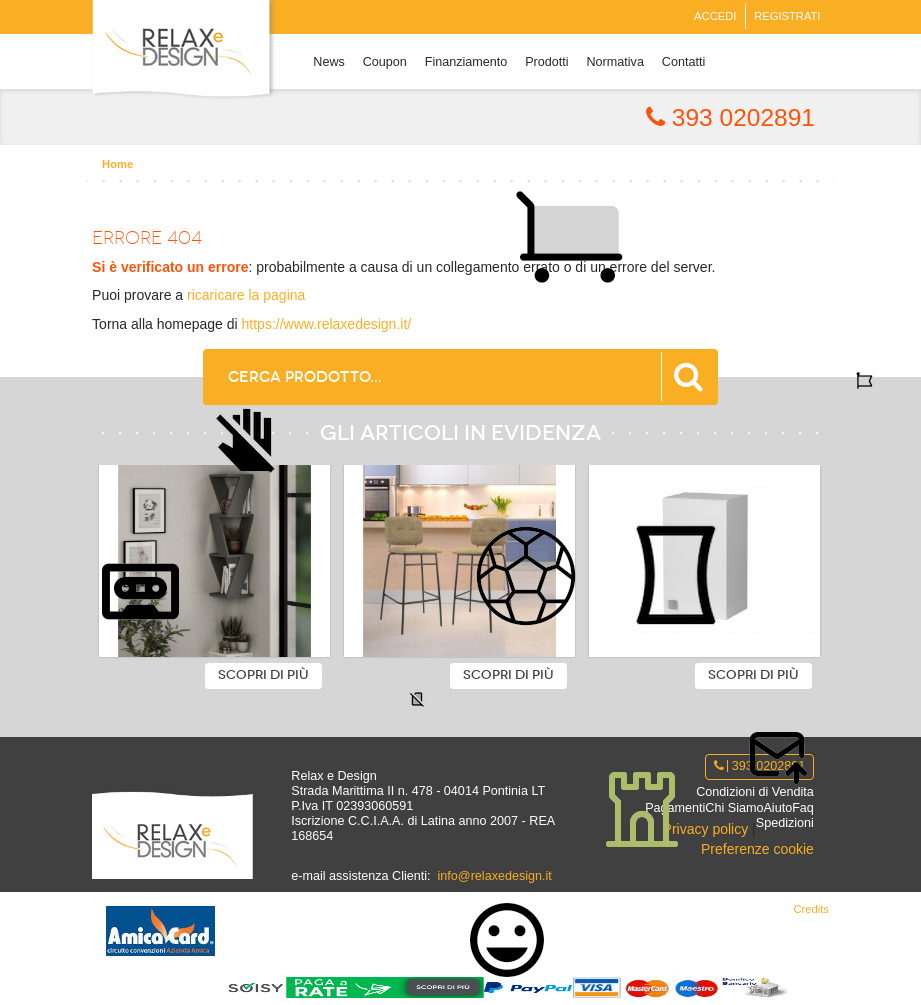 Image resolution: width=921 pixels, height=1005 pixels. What do you see at coordinates (777, 754) in the screenshot?
I see `upload or send an email` at bounding box center [777, 754].